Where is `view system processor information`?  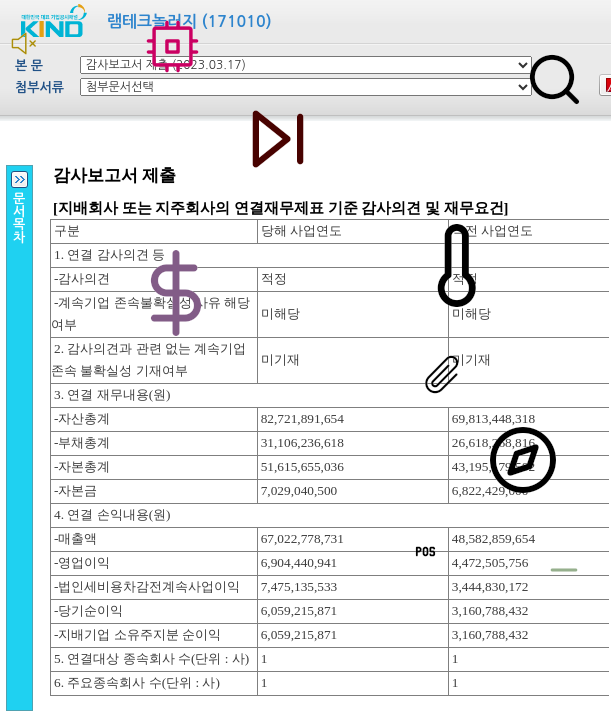
view system processor information is located at coordinates (172, 46).